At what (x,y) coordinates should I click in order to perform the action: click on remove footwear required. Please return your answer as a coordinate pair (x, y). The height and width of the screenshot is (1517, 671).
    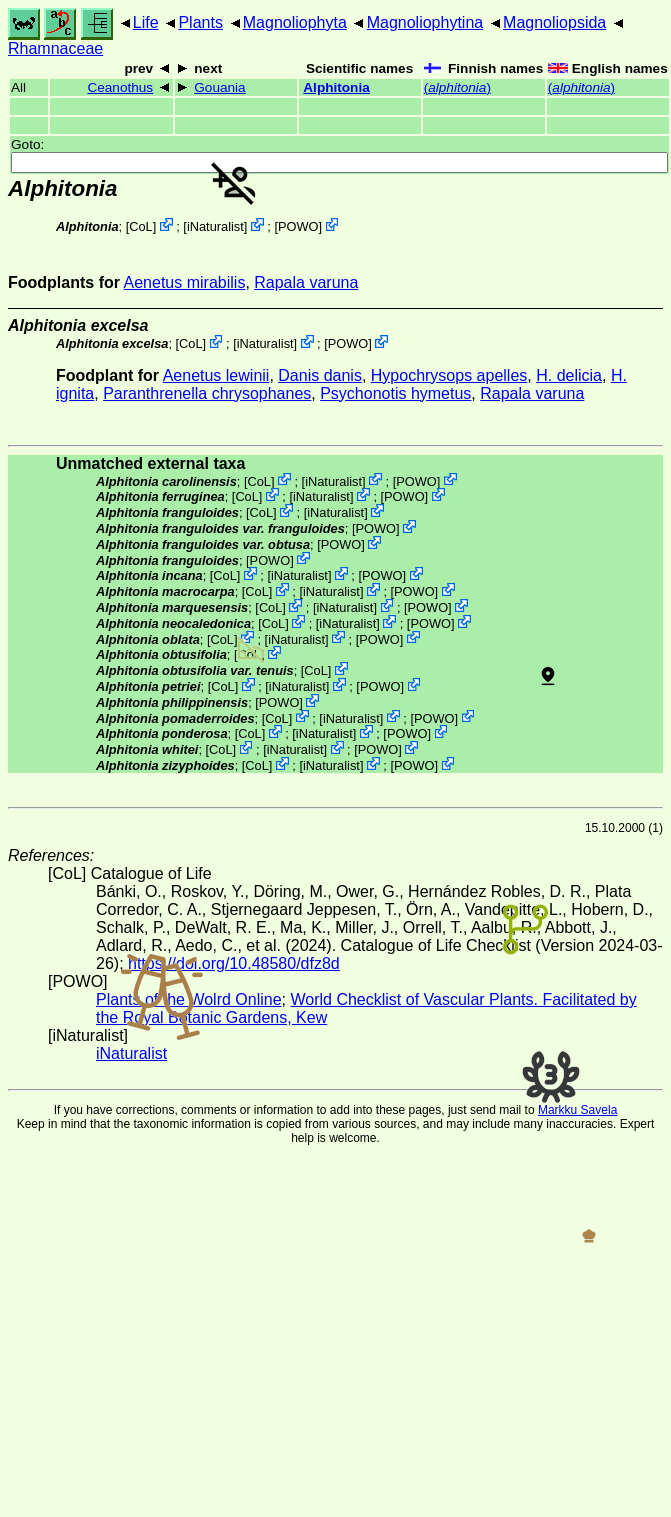
    Looking at the image, I should click on (251, 650).